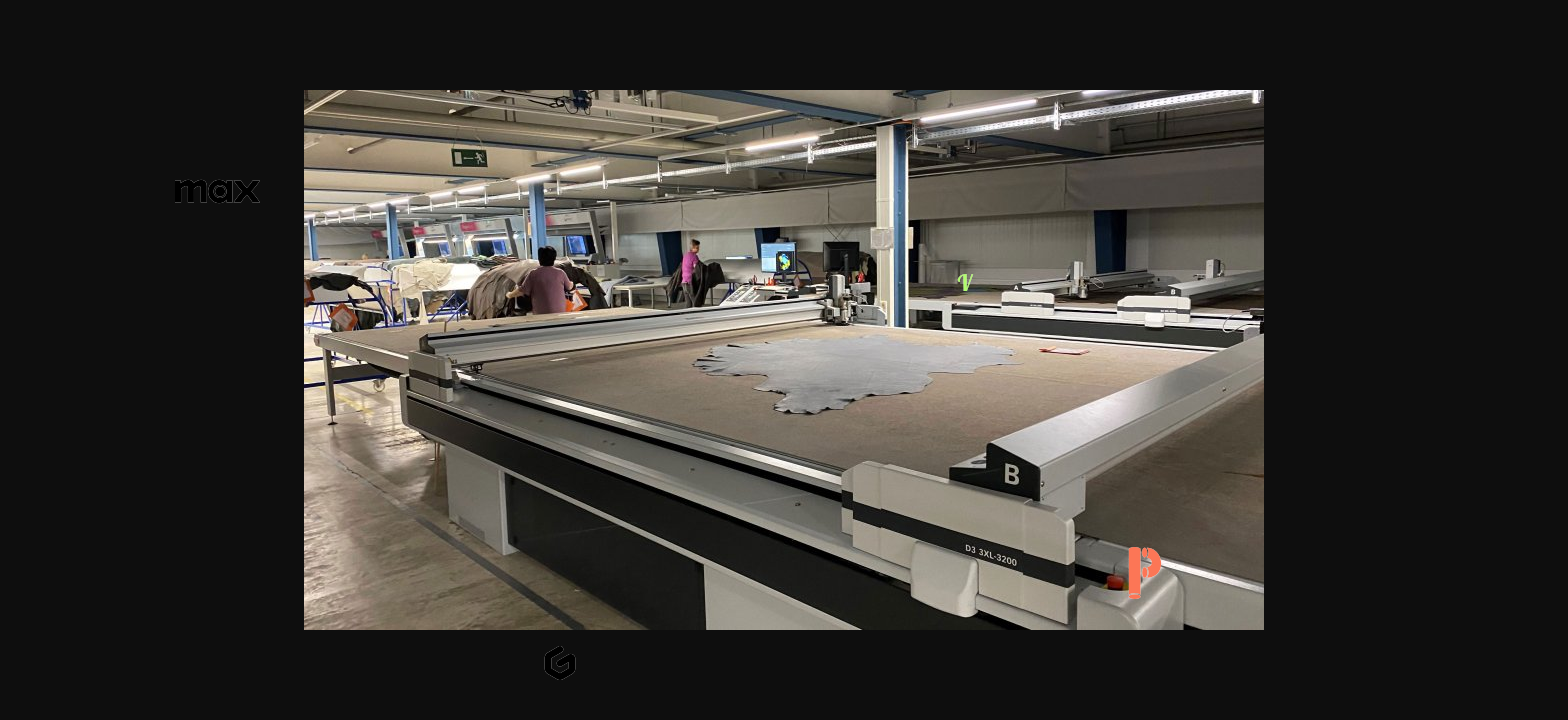 This screenshot has width=1568, height=720. I want to click on open piped app, so click(1145, 573).